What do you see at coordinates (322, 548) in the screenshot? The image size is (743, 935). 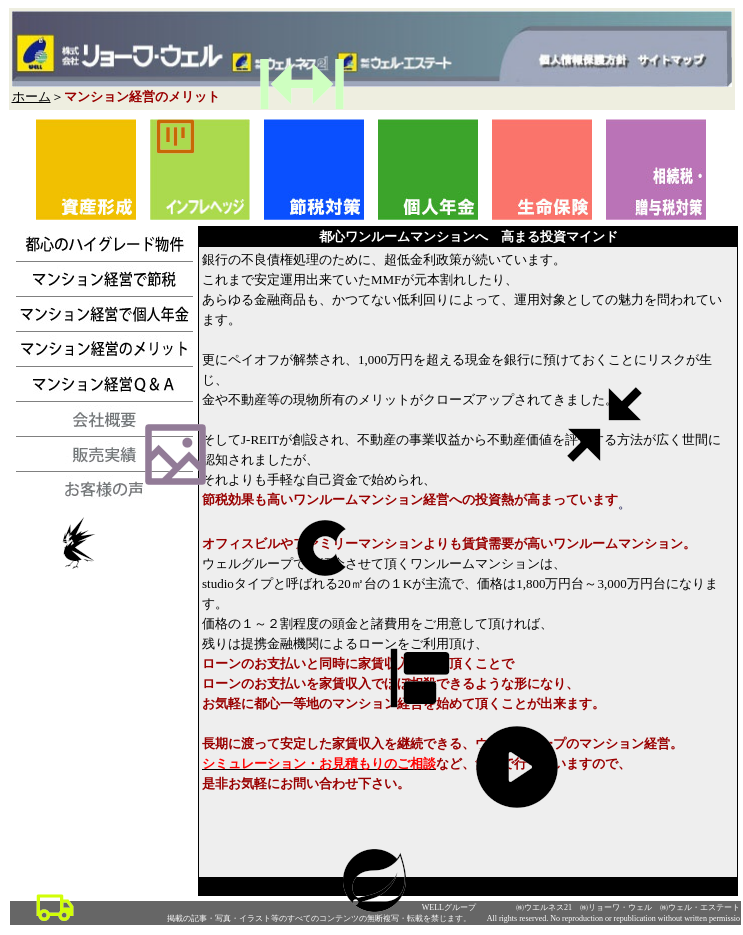 I see `cuttlefish brand logo` at bounding box center [322, 548].